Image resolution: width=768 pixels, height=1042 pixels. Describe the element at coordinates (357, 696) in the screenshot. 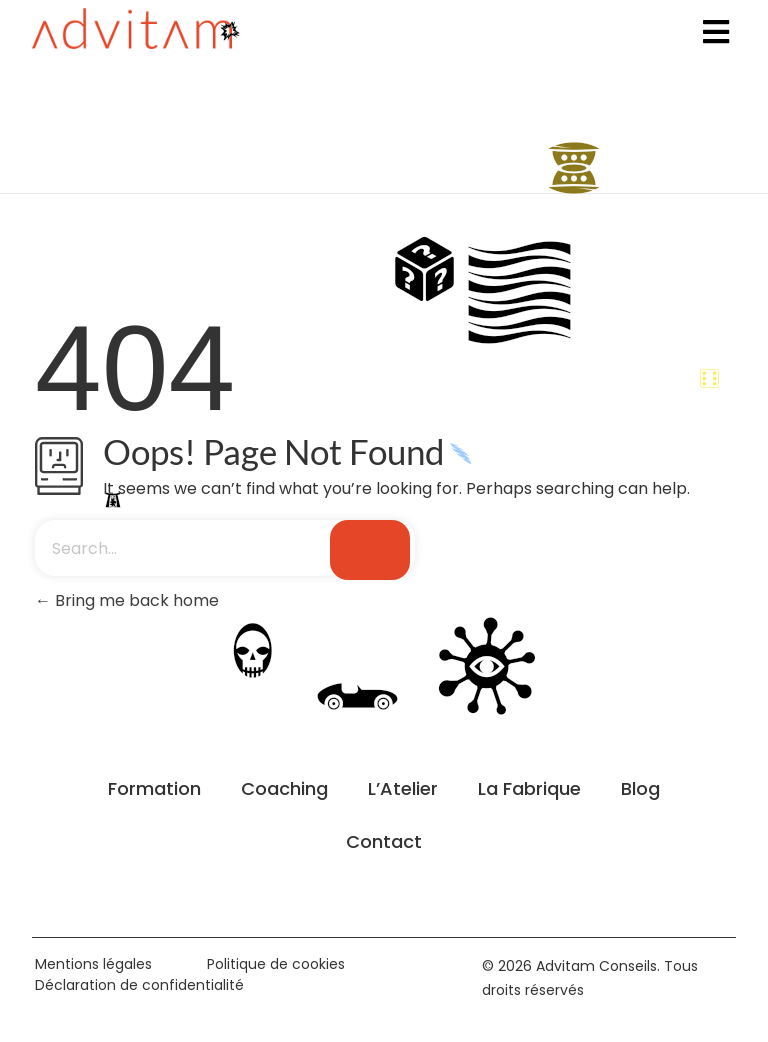

I see `access racing or car-themed games` at that location.